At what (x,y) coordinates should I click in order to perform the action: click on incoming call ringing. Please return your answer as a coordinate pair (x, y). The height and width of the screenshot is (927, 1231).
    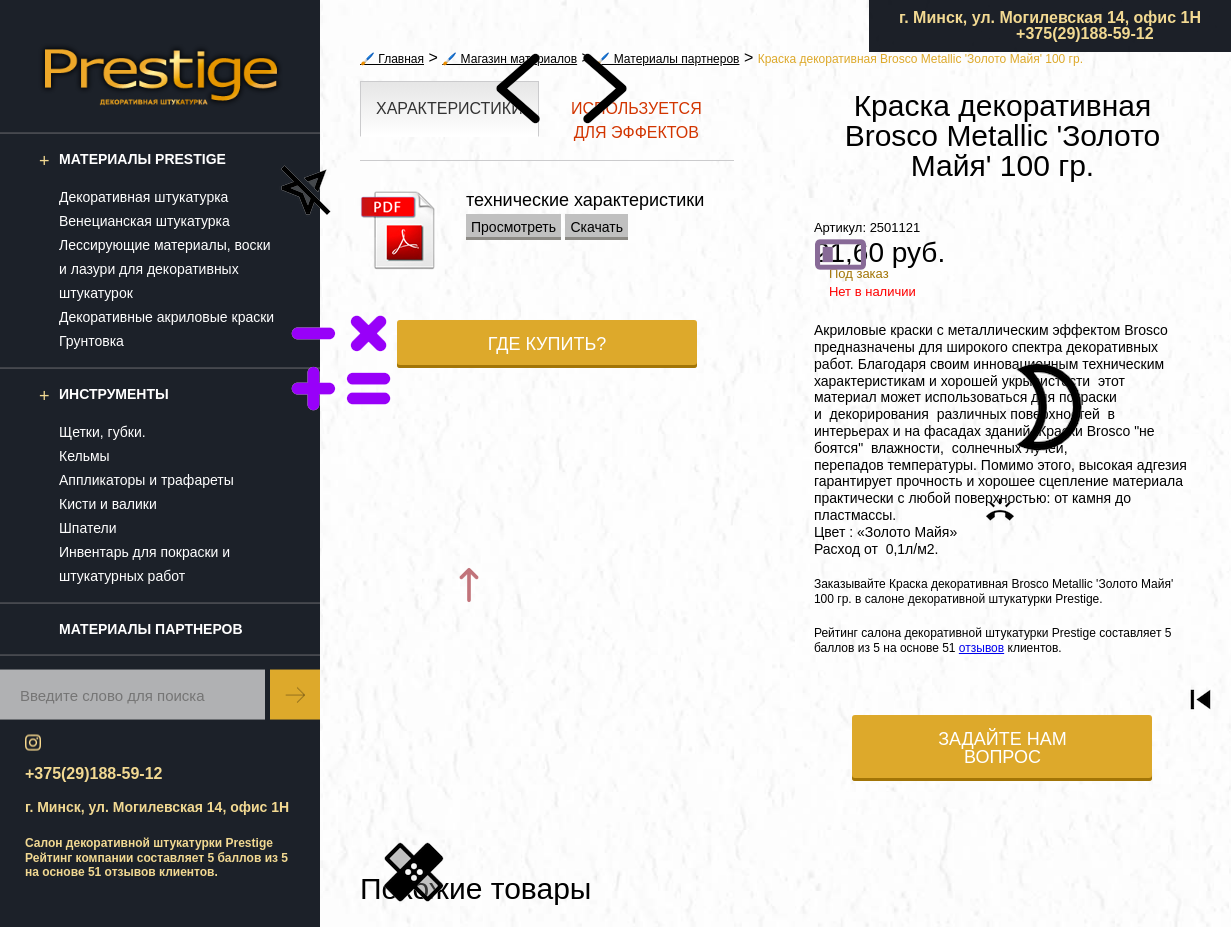
    Looking at the image, I should click on (1000, 510).